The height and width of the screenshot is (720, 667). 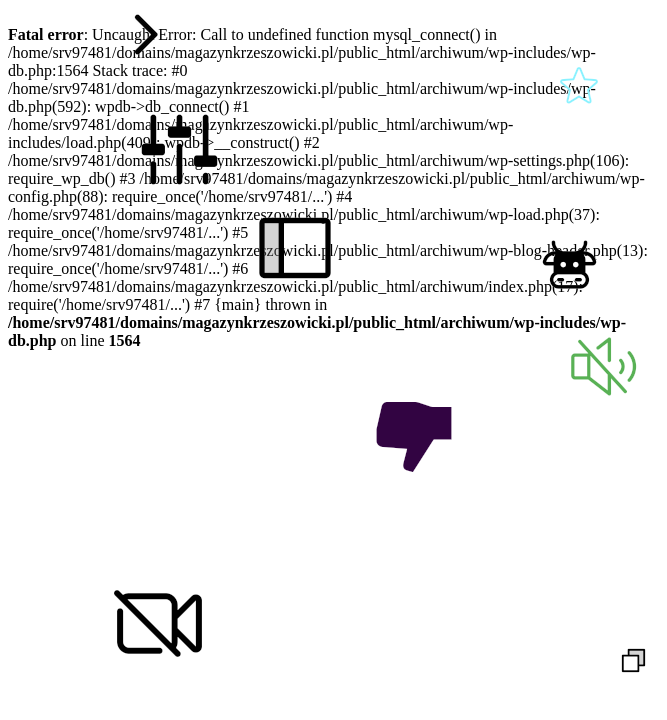 What do you see at coordinates (179, 149) in the screenshot?
I see `adjust settings or preferences` at bounding box center [179, 149].